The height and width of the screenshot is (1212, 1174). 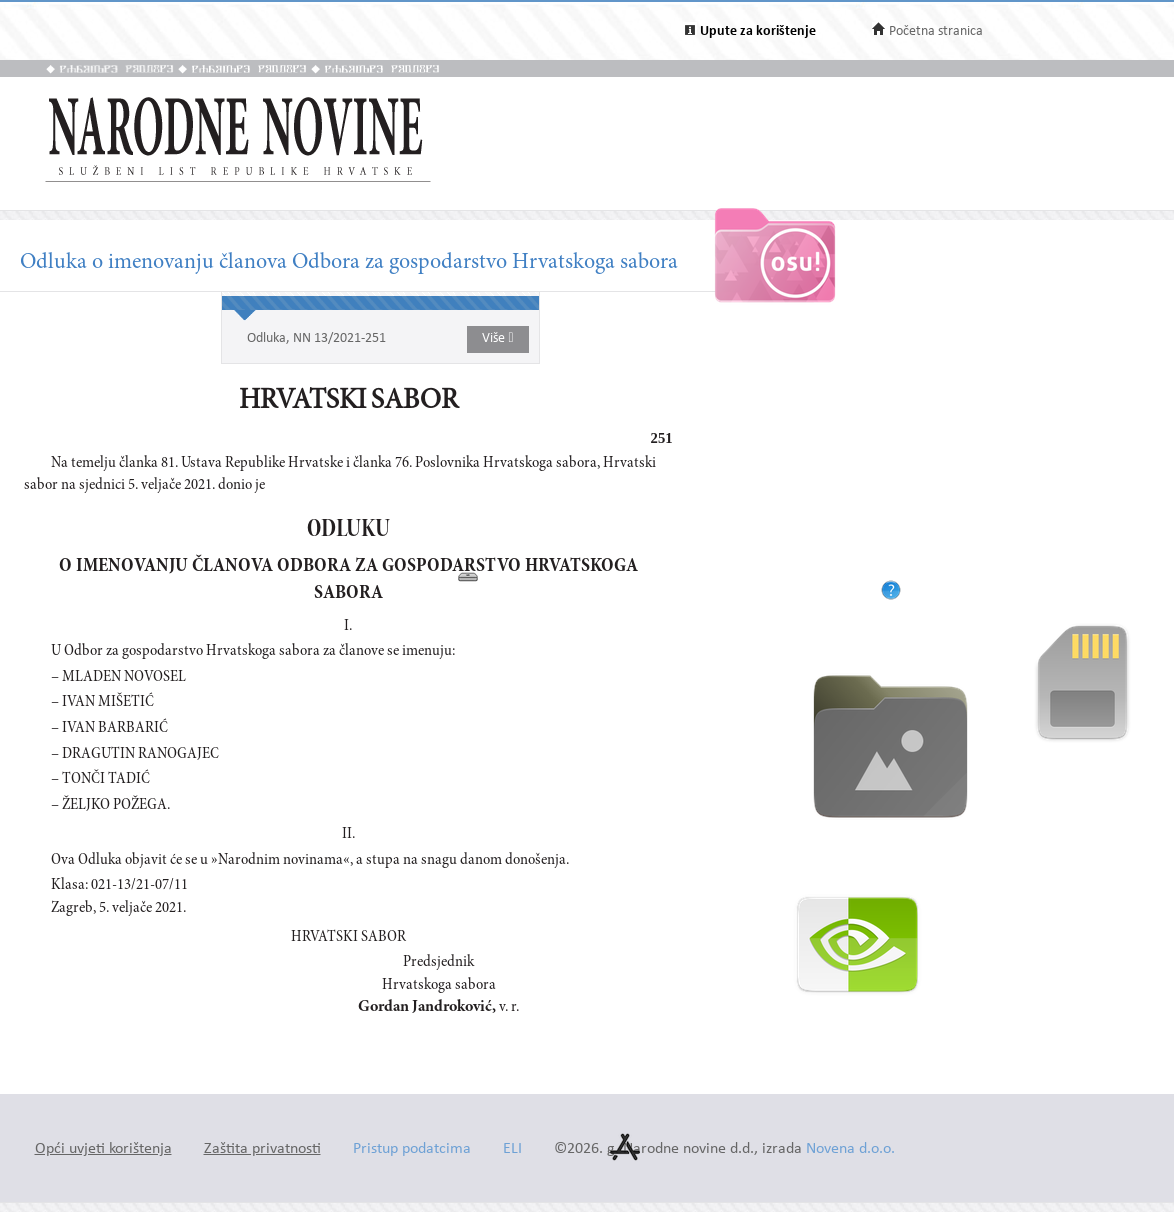 What do you see at coordinates (468, 577) in the screenshot?
I see `mac mini device in finder sidebar` at bounding box center [468, 577].